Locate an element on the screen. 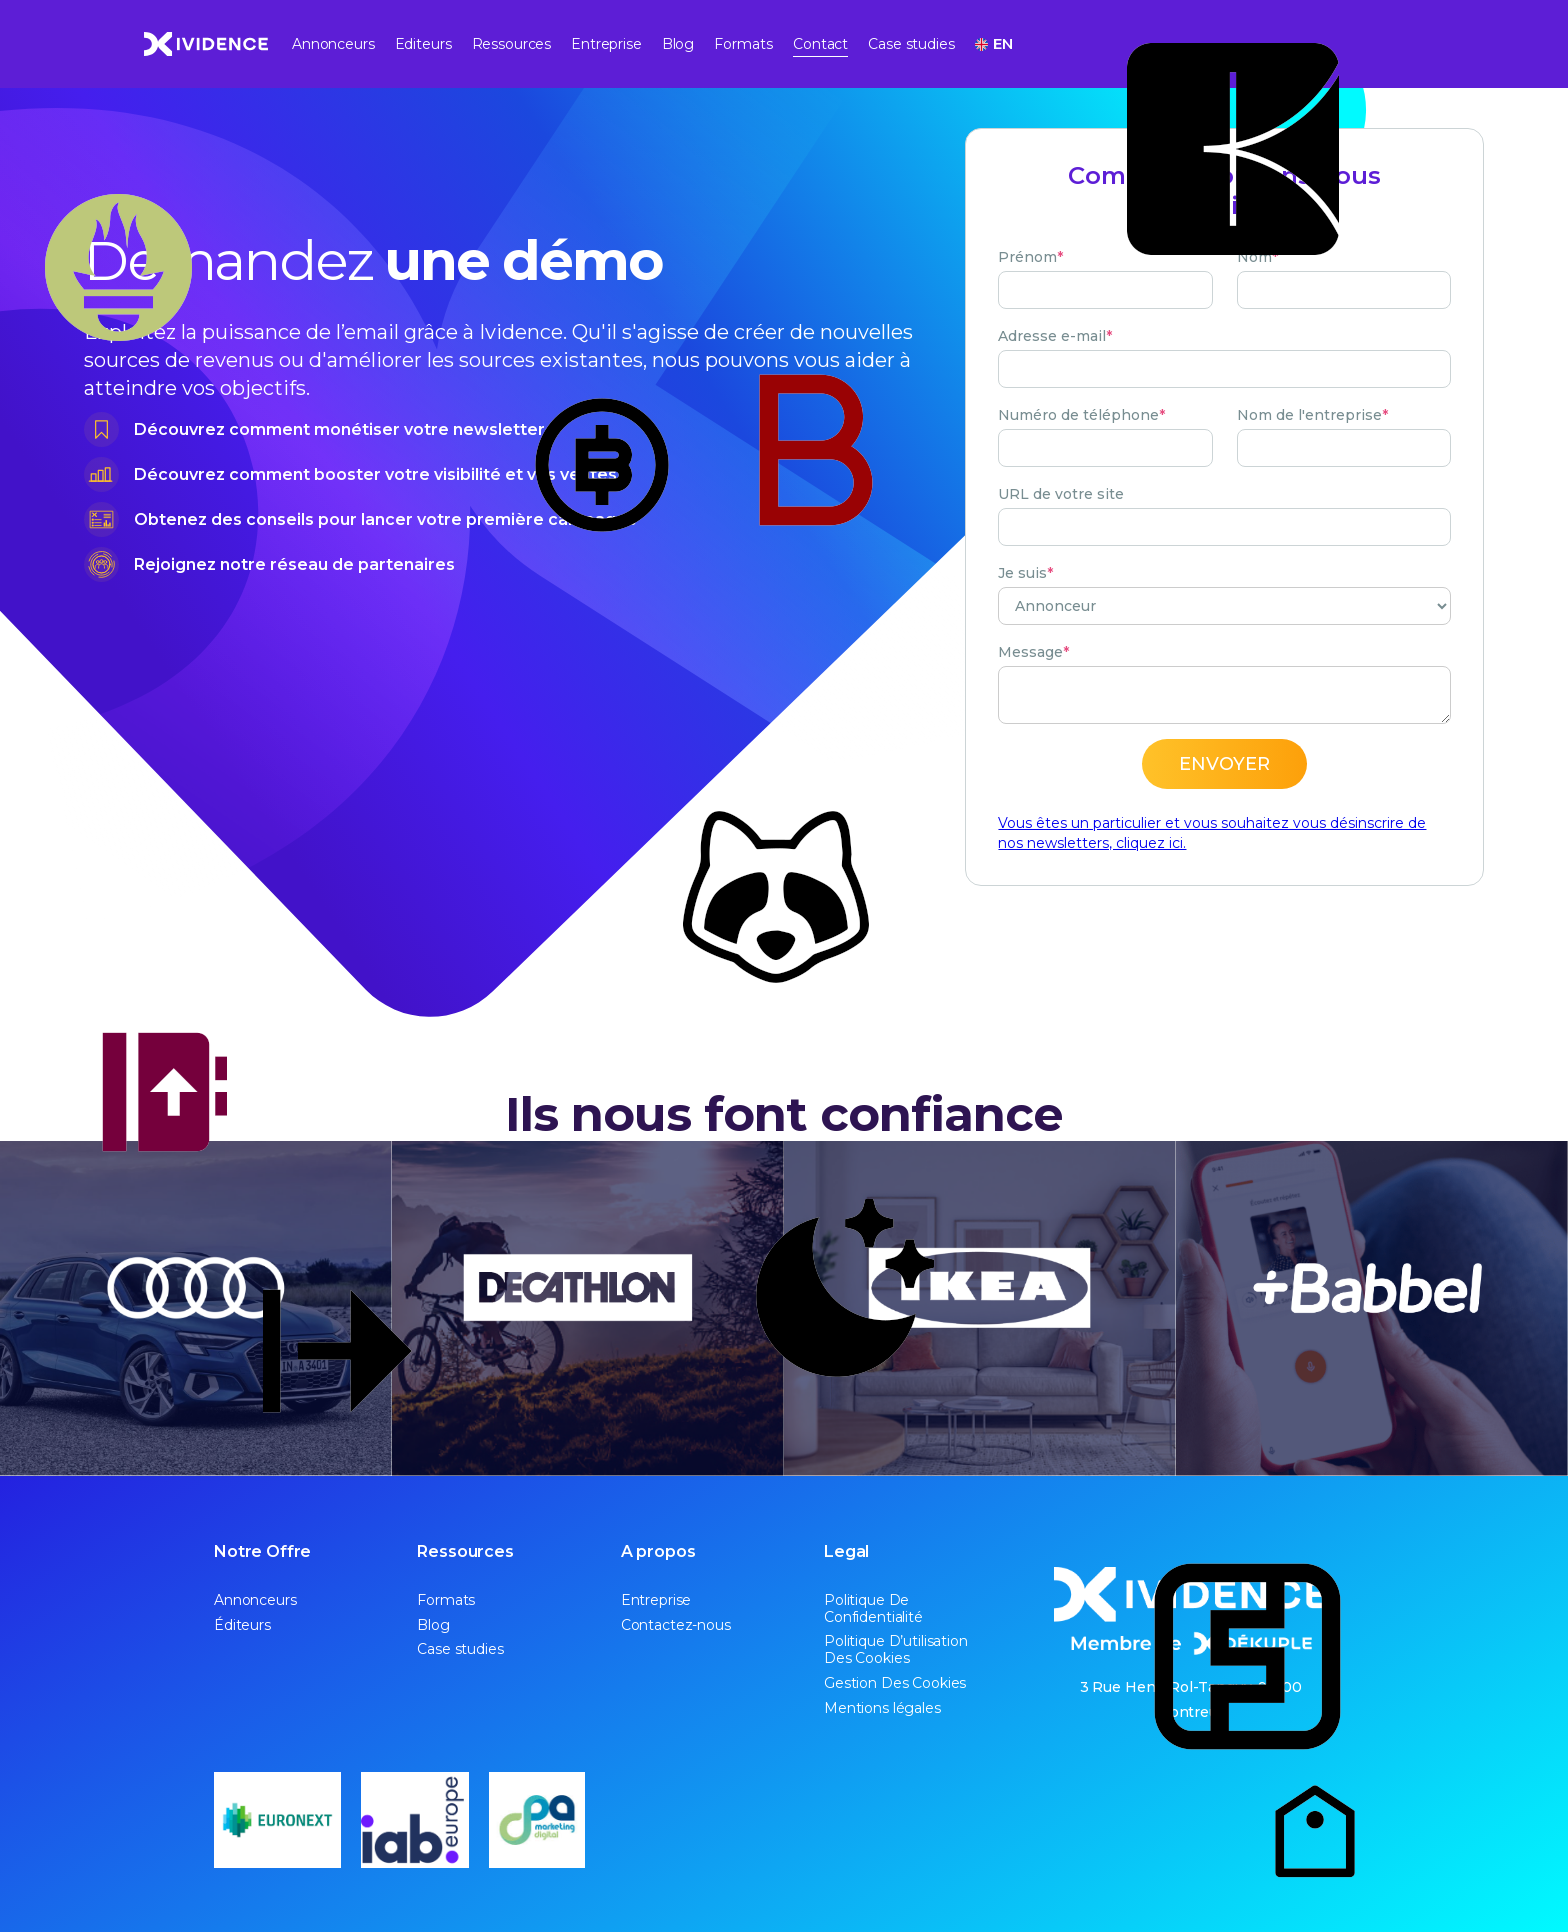 The width and height of the screenshot is (1568, 1932). access bitcoin wallet or cryptocurrency features is located at coordinates (602, 465).